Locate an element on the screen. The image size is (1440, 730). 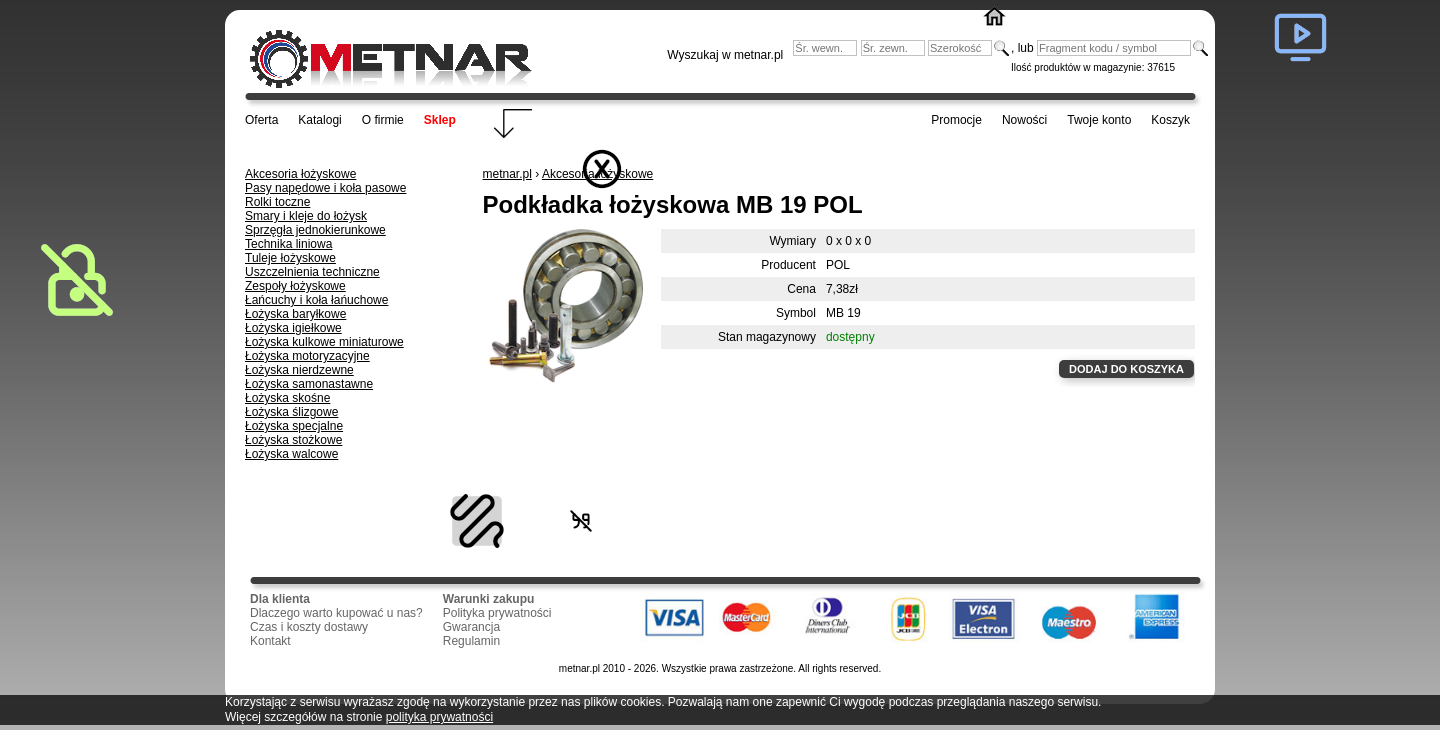
xbox x button indicator is located at coordinates (602, 169).